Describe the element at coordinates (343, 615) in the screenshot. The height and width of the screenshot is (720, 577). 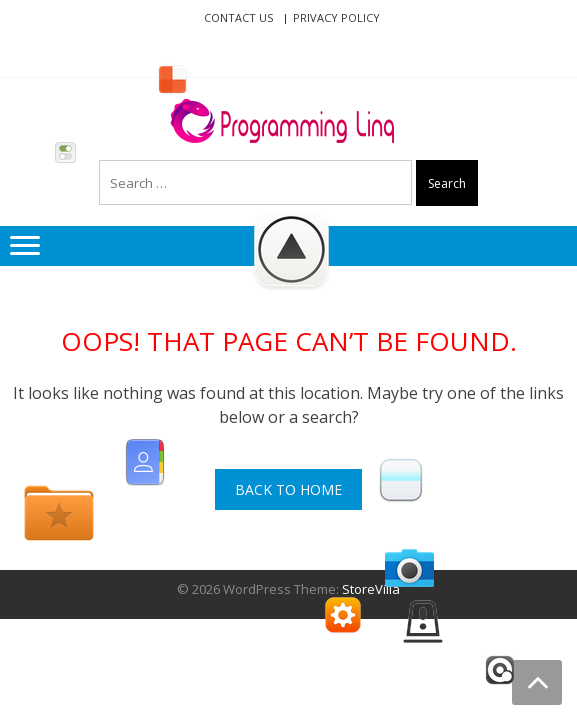
I see `open aptana studio IDE` at that location.